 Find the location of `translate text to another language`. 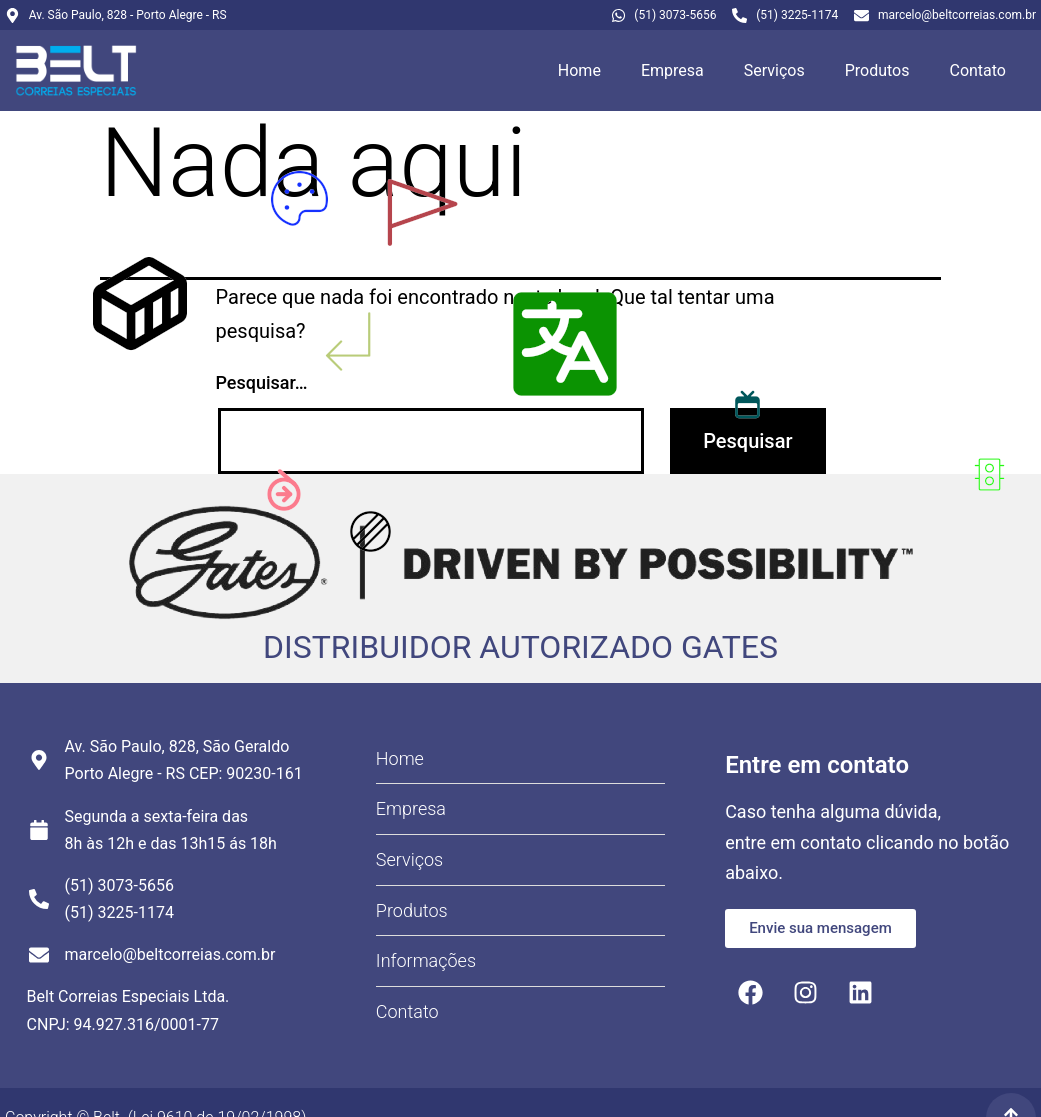

translate text to another language is located at coordinates (565, 344).